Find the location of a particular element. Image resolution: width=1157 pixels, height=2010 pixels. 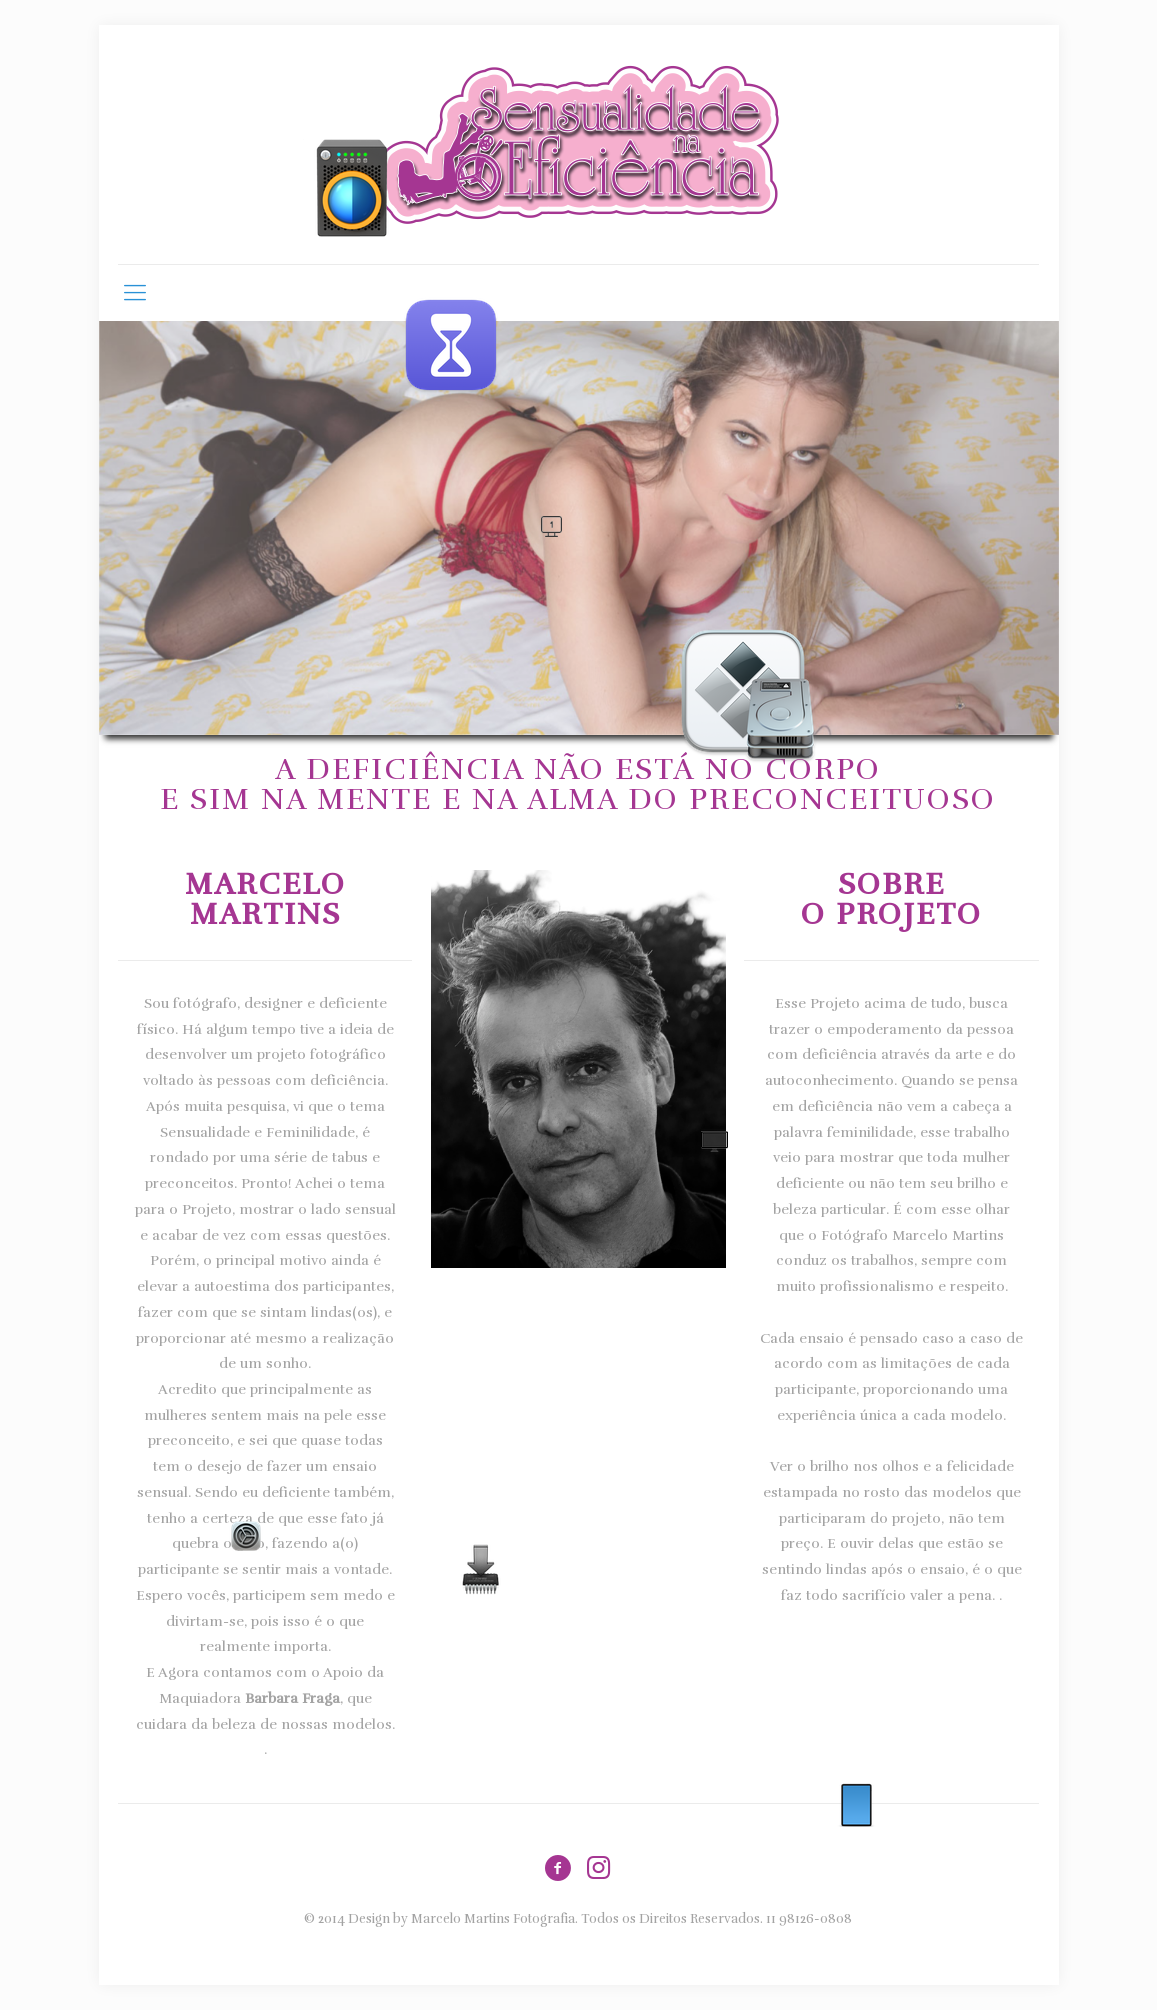

access RAID storage configuration settings is located at coordinates (352, 188).